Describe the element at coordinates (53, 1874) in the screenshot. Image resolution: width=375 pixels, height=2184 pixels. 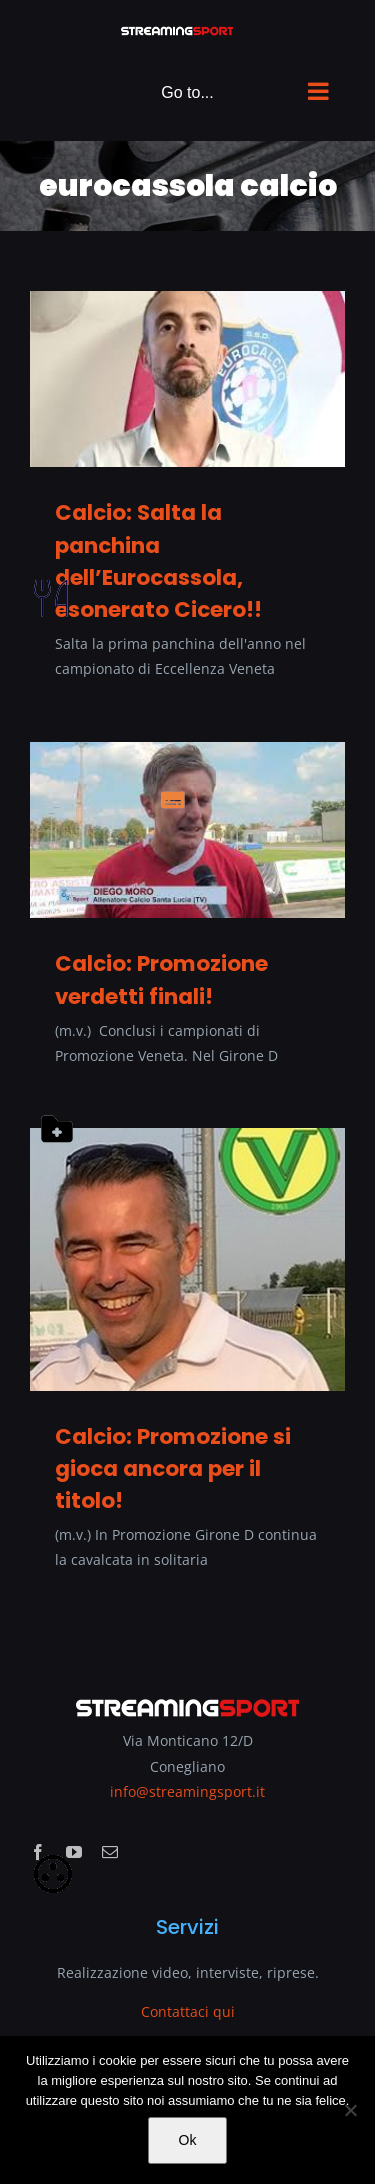
I see `view group or team workspace` at that location.